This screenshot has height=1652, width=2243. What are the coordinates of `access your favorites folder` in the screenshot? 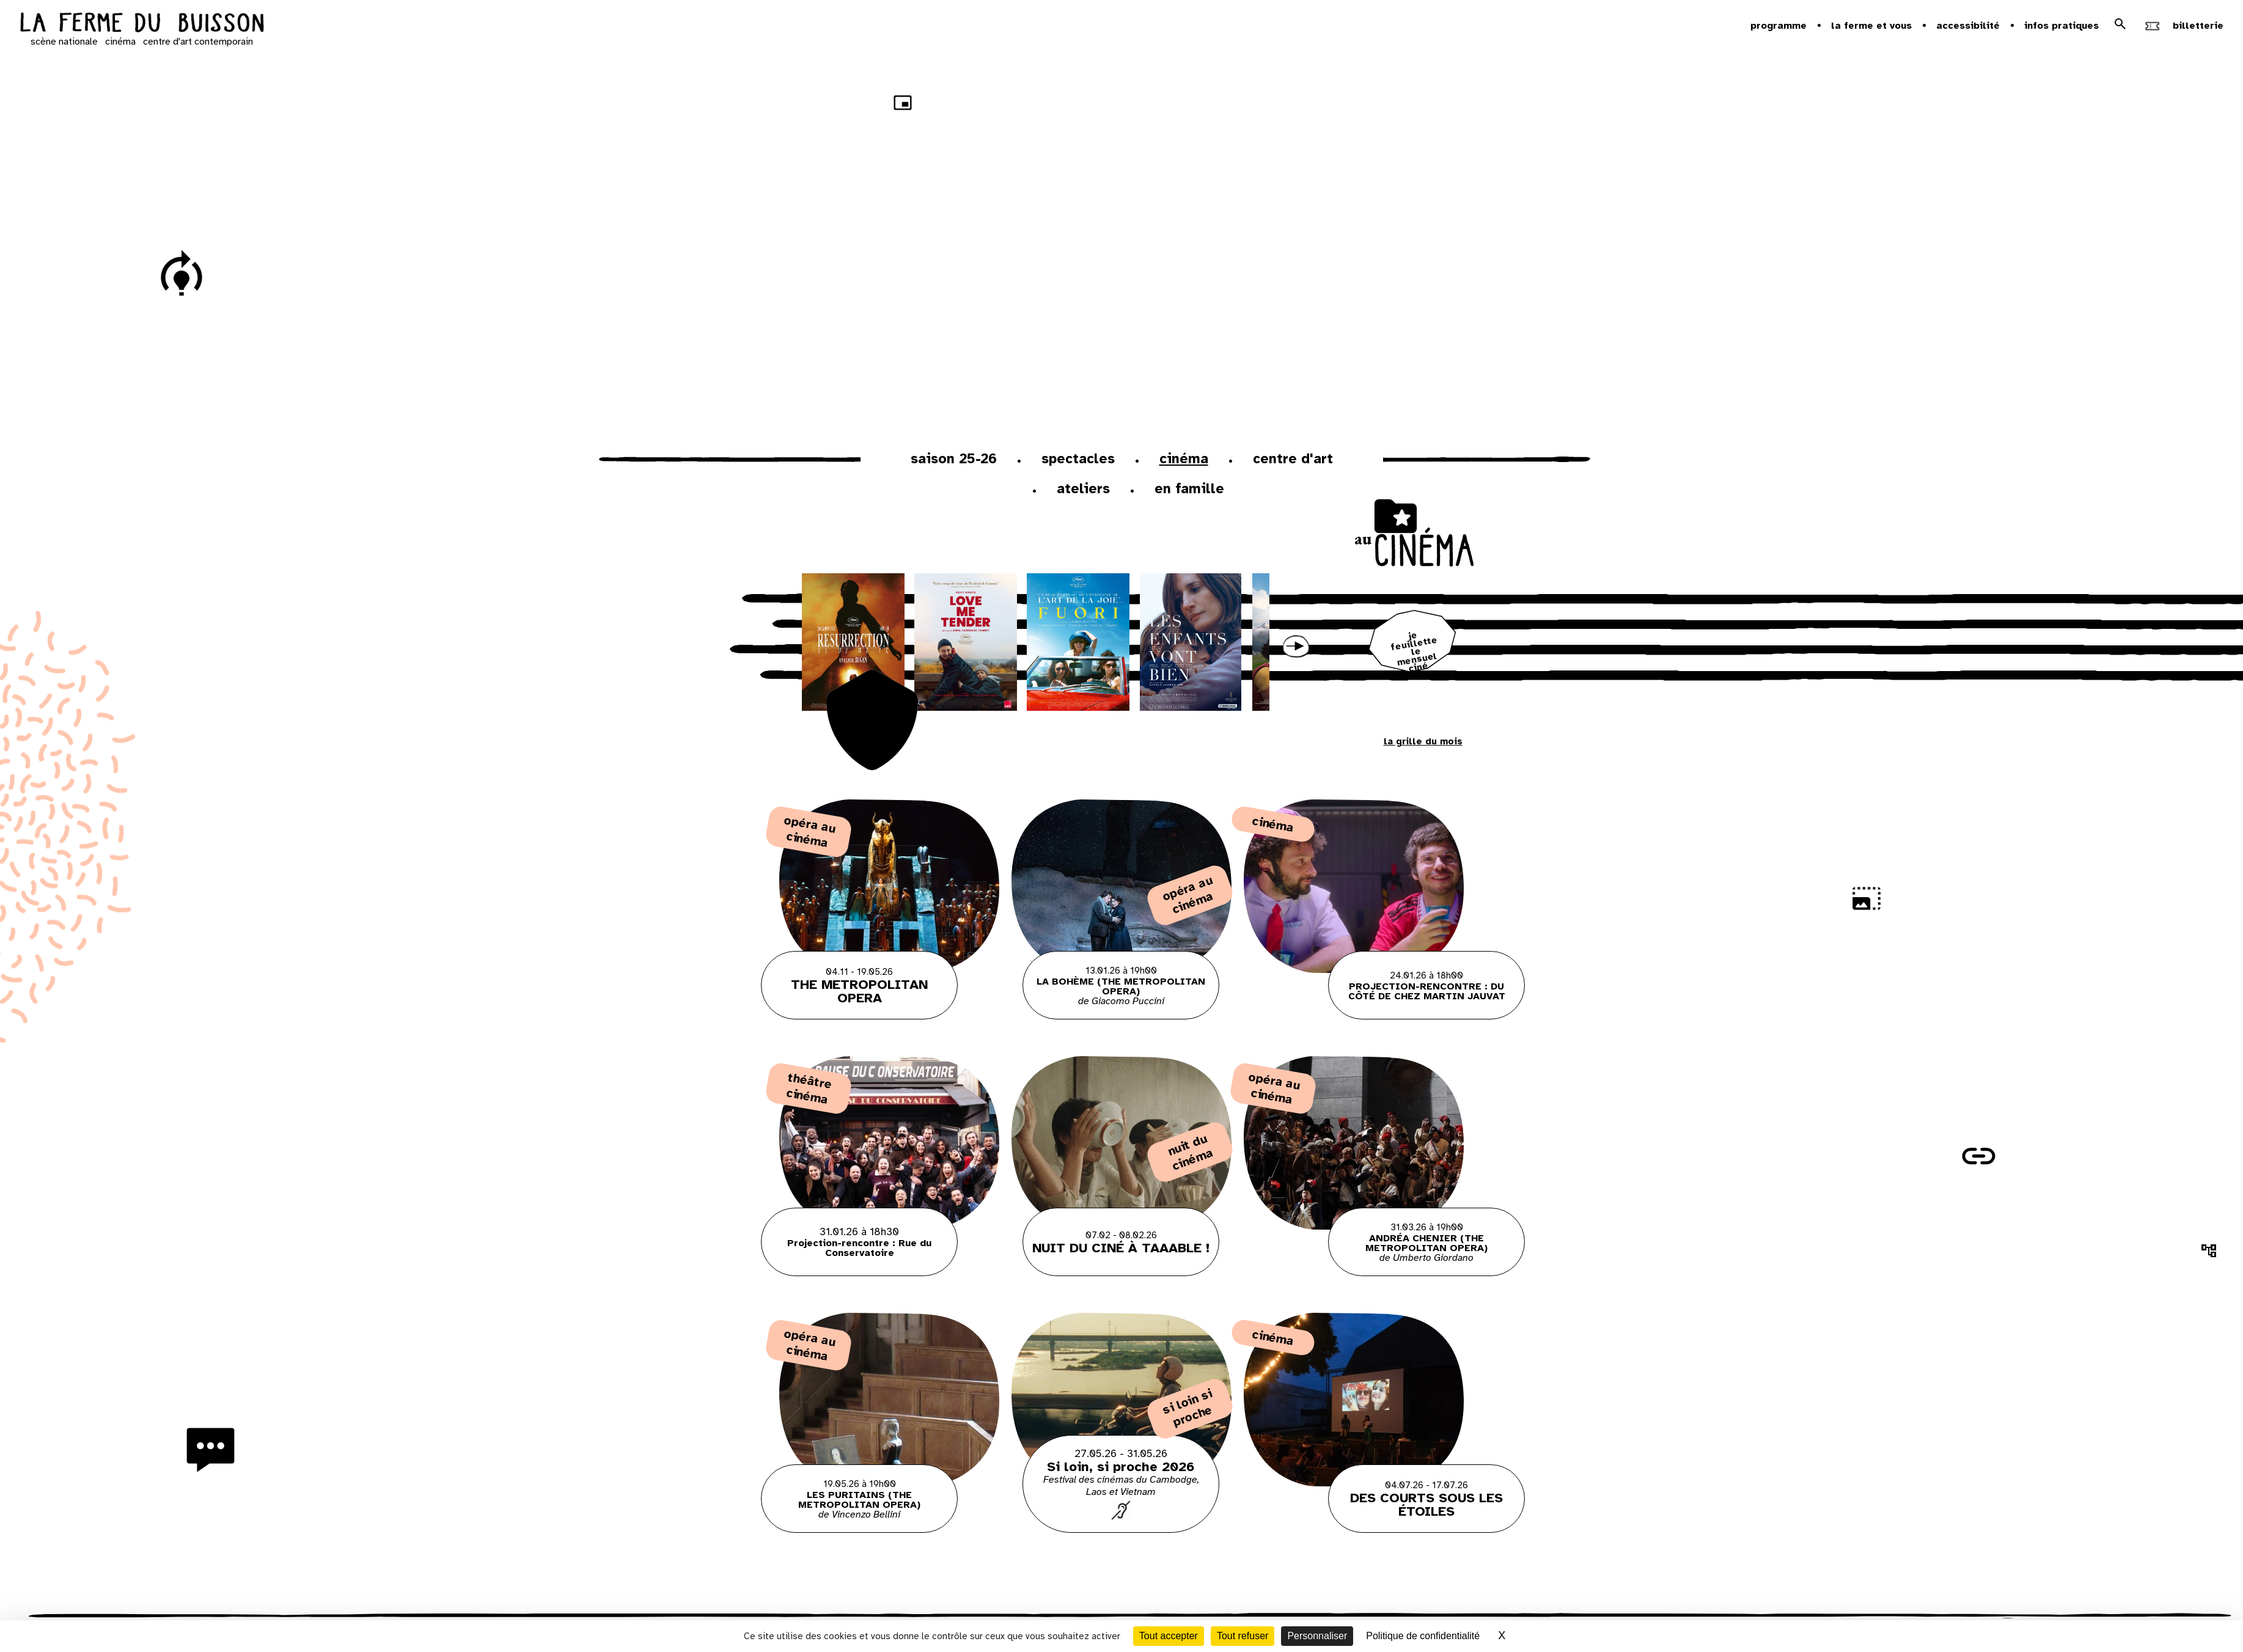 It's located at (1395, 516).